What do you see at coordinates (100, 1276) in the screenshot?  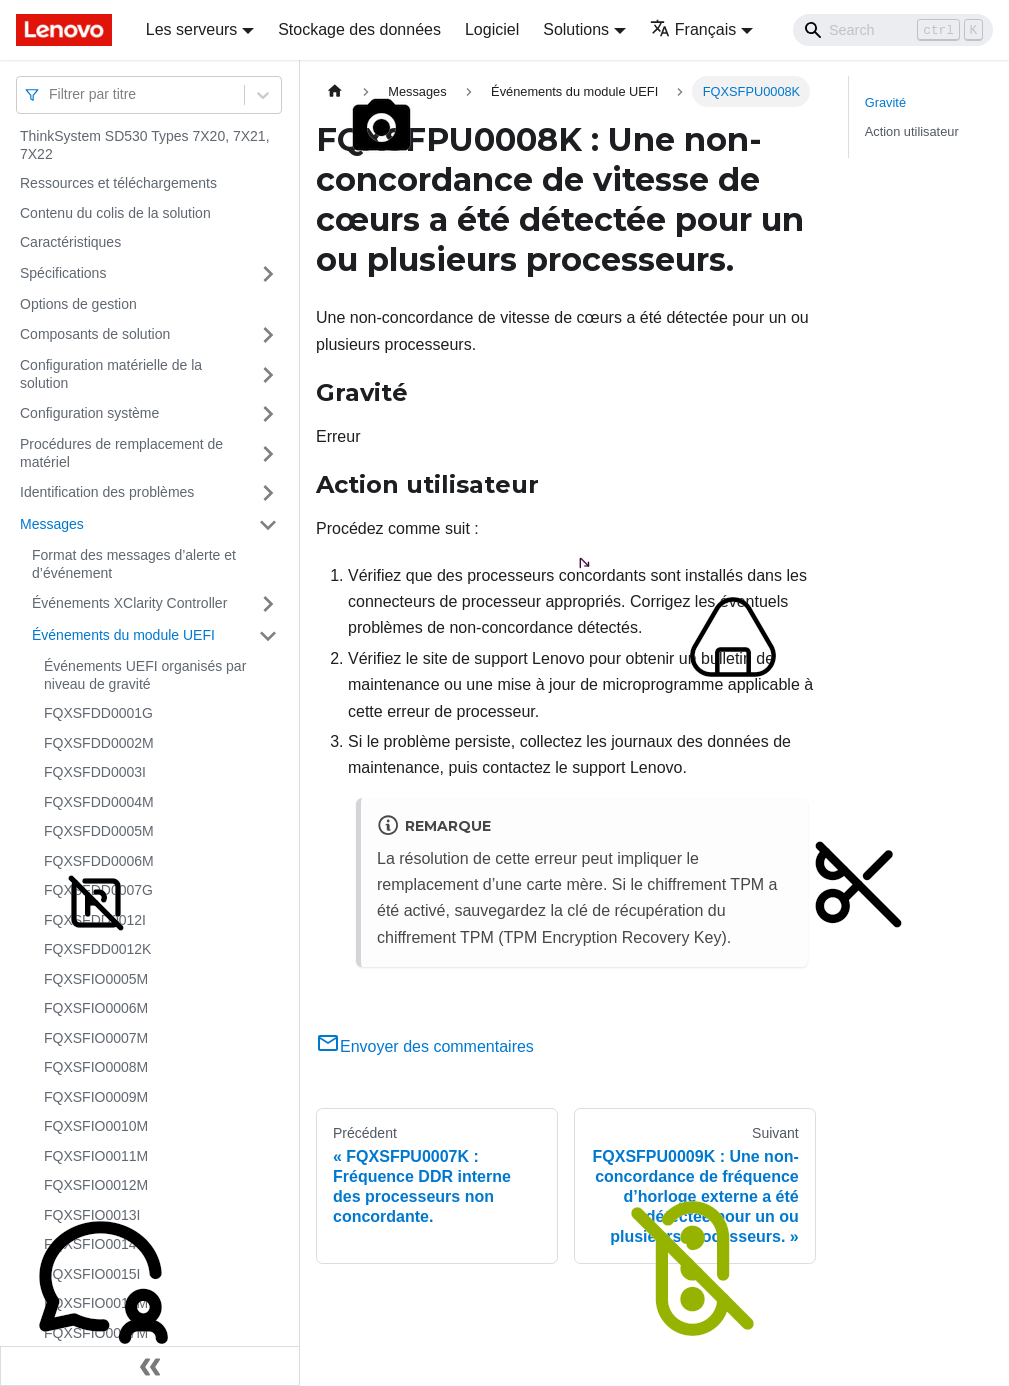 I see `view conversation with a specific contact` at bounding box center [100, 1276].